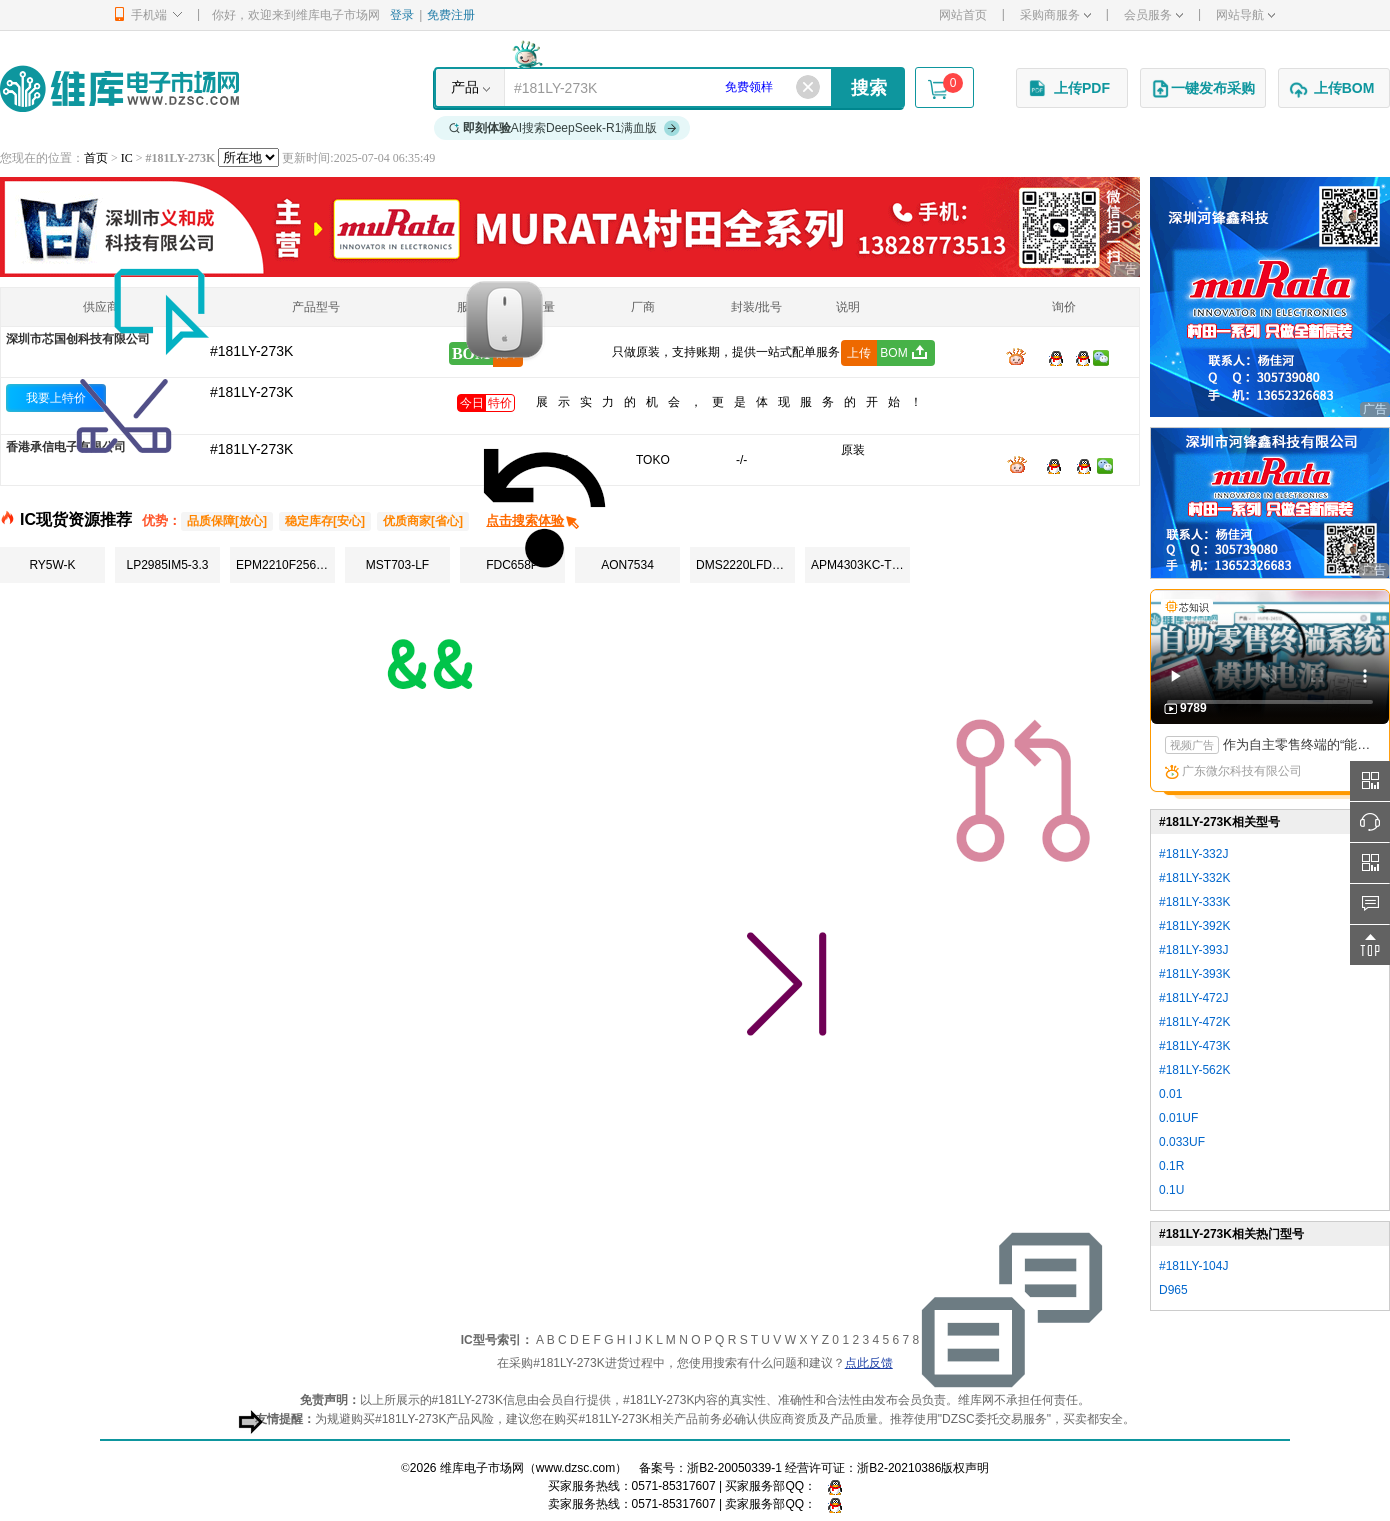 The image size is (1390, 1521). I want to click on indicates an enumeration type in code, so click(1012, 1310).